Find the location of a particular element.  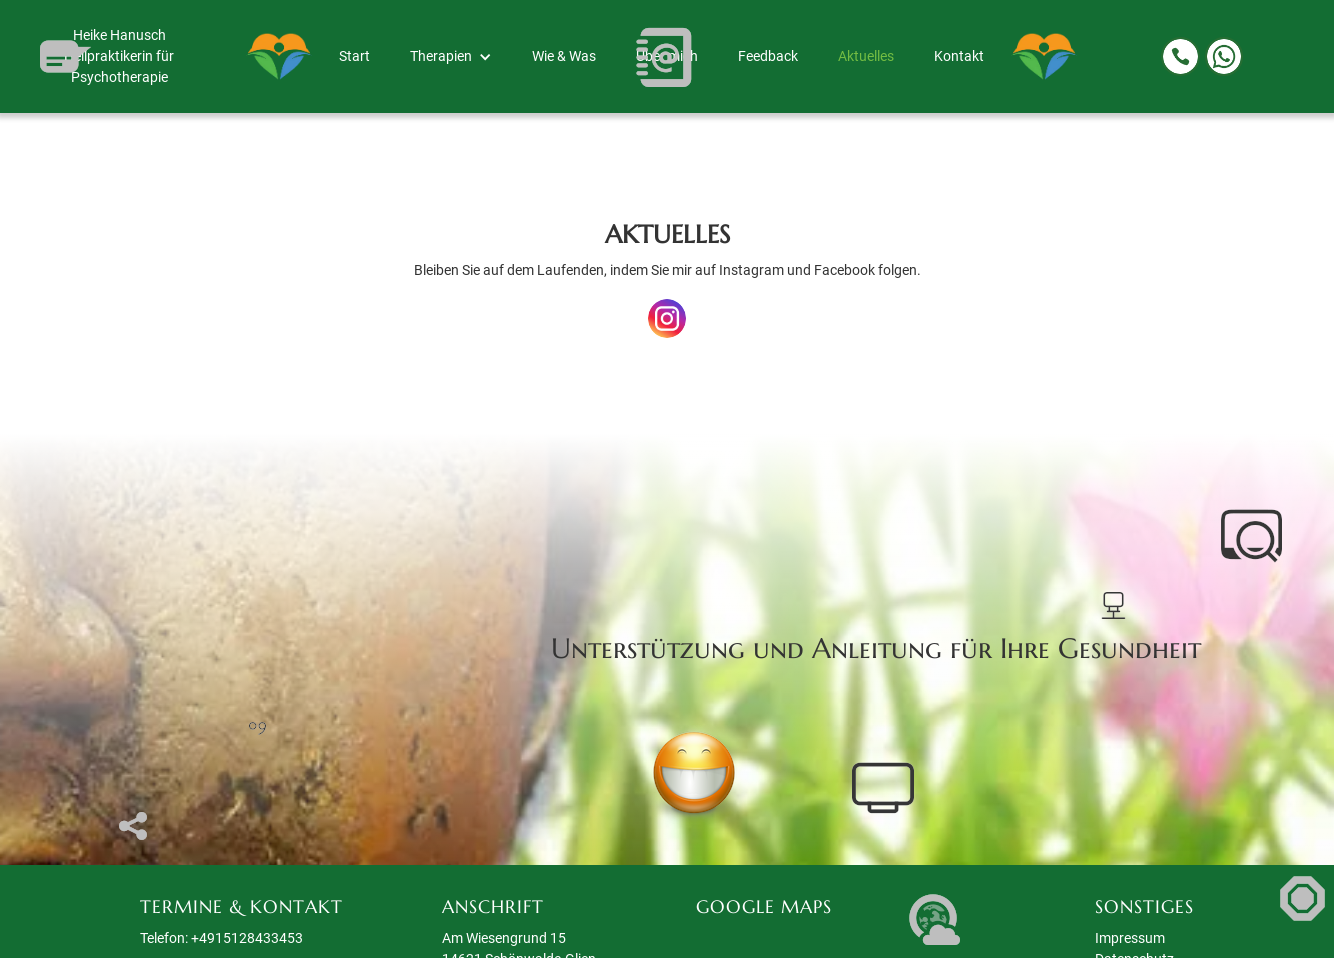

stop a running process or task is located at coordinates (1302, 898).